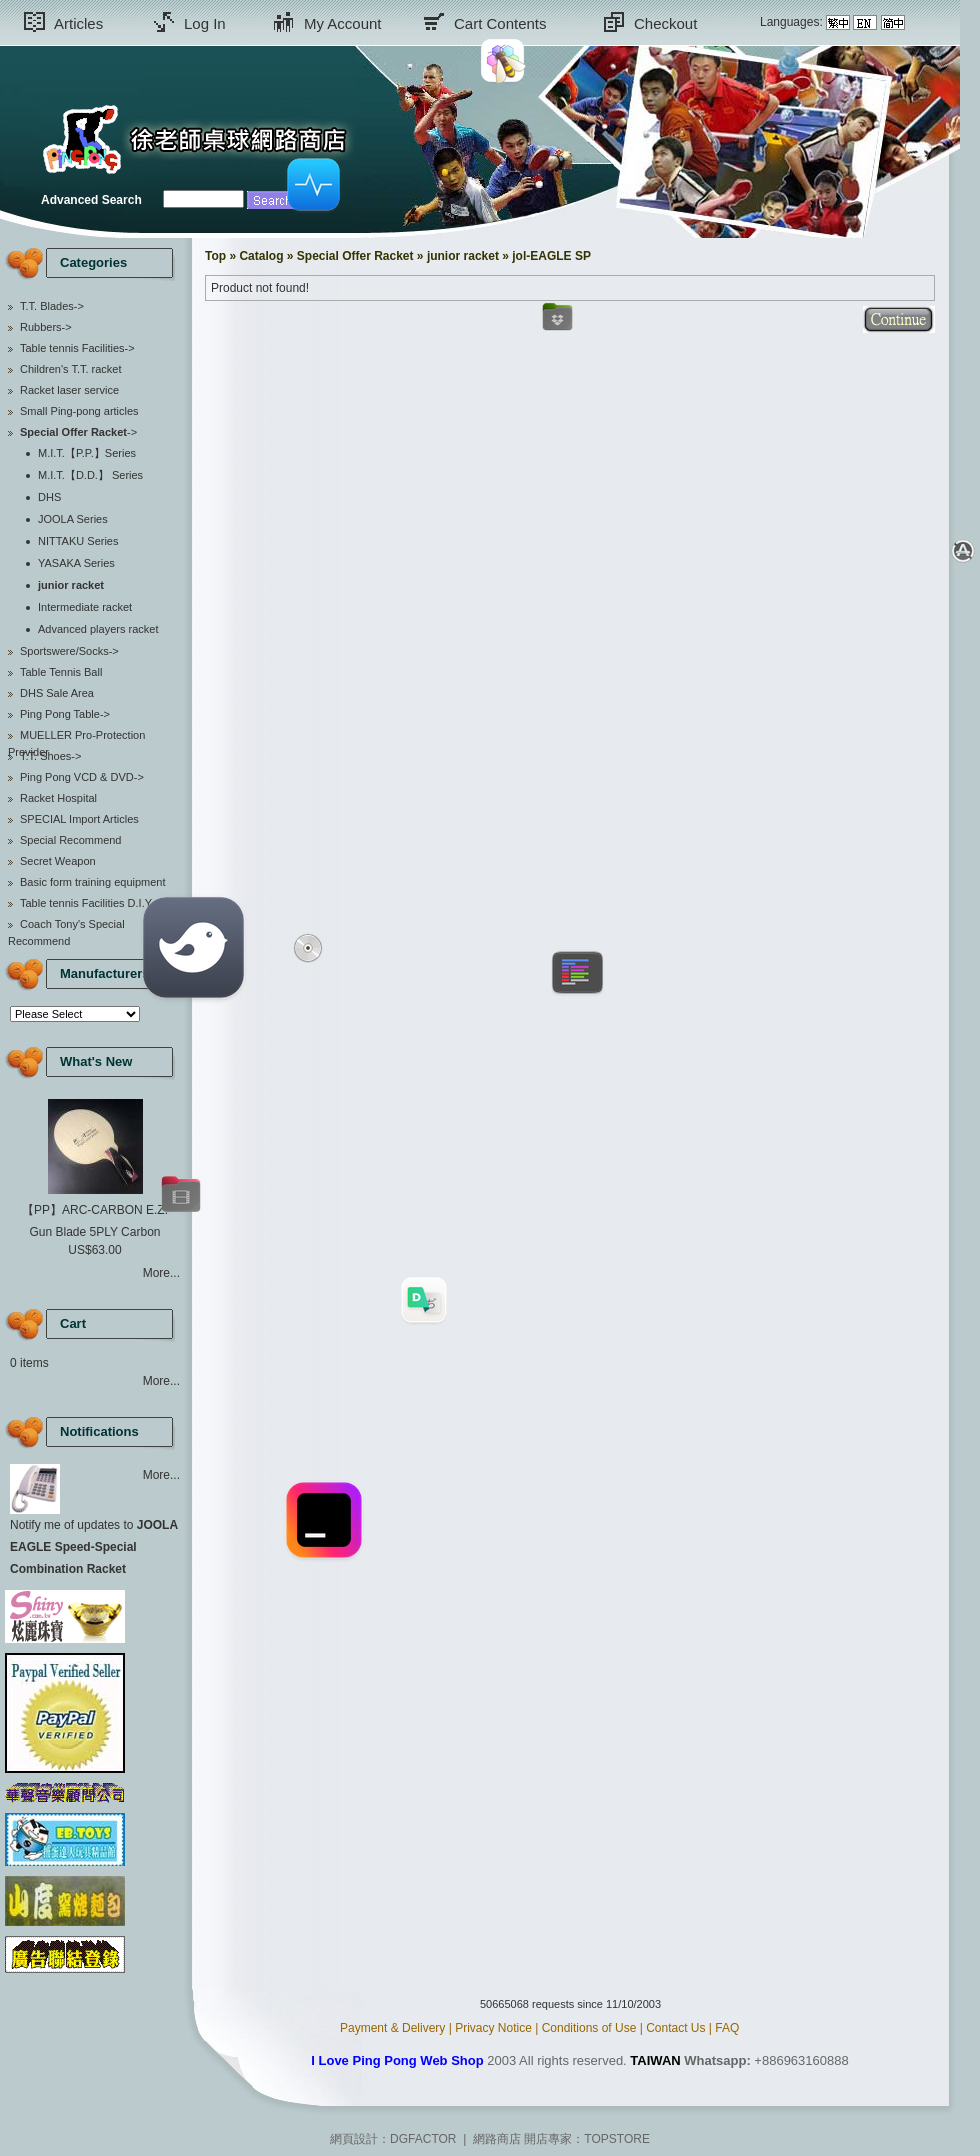  What do you see at coordinates (181, 1194) in the screenshot?
I see `open videos folder` at bounding box center [181, 1194].